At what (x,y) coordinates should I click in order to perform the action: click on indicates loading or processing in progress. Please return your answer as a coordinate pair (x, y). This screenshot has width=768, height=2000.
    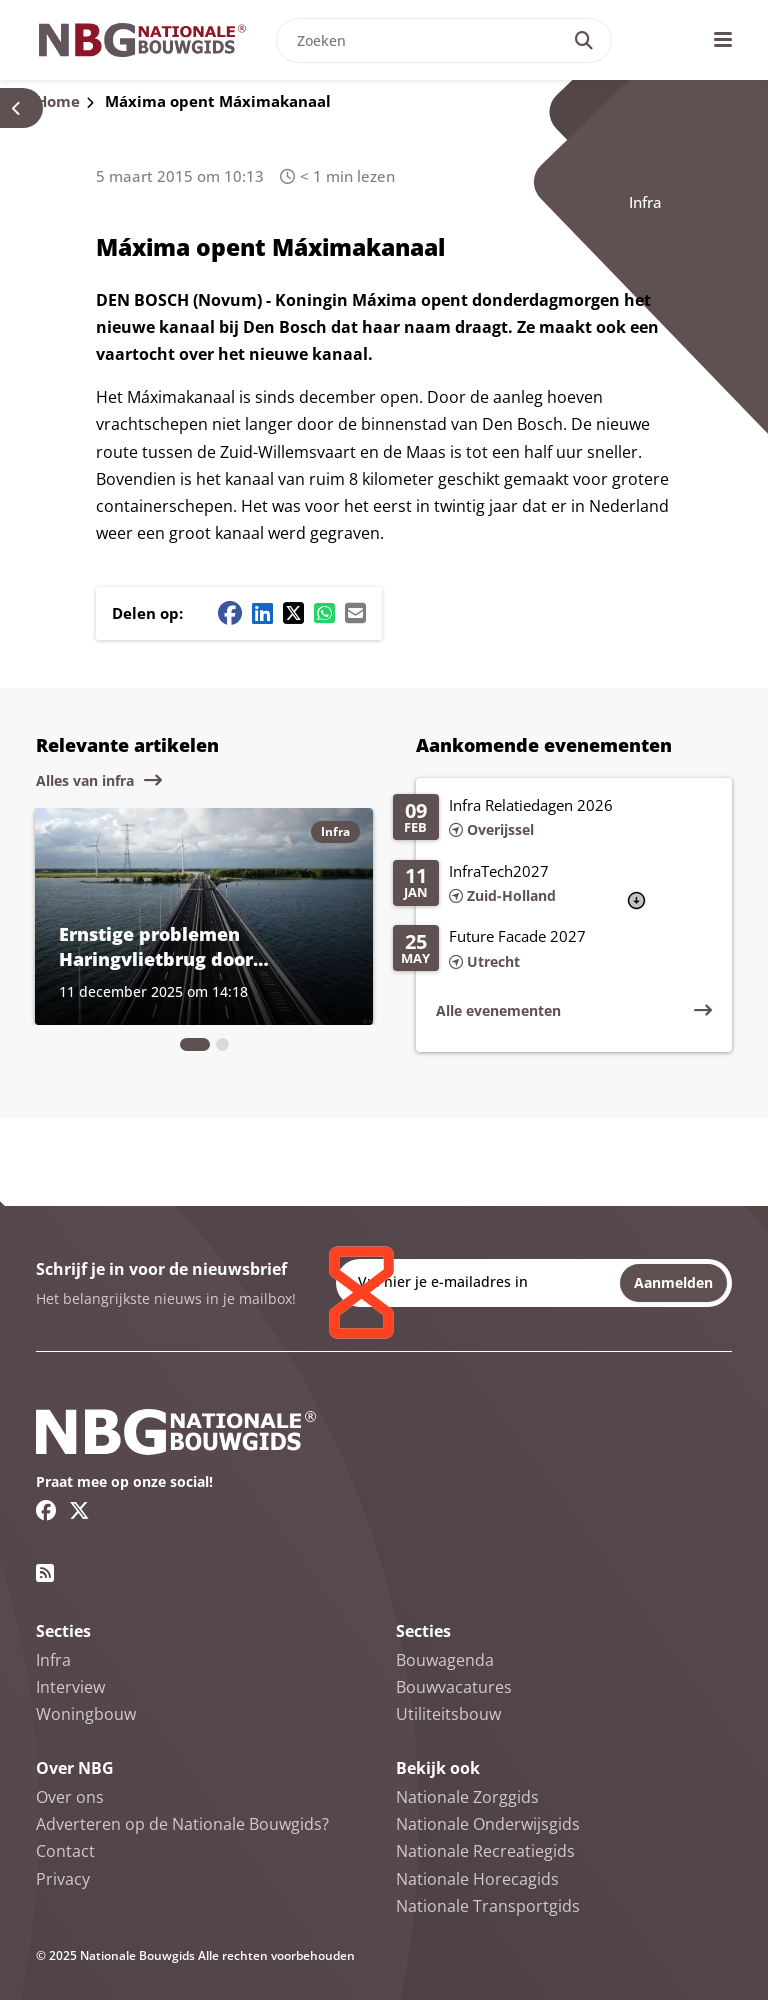
    Looking at the image, I should click on (361, 1292).